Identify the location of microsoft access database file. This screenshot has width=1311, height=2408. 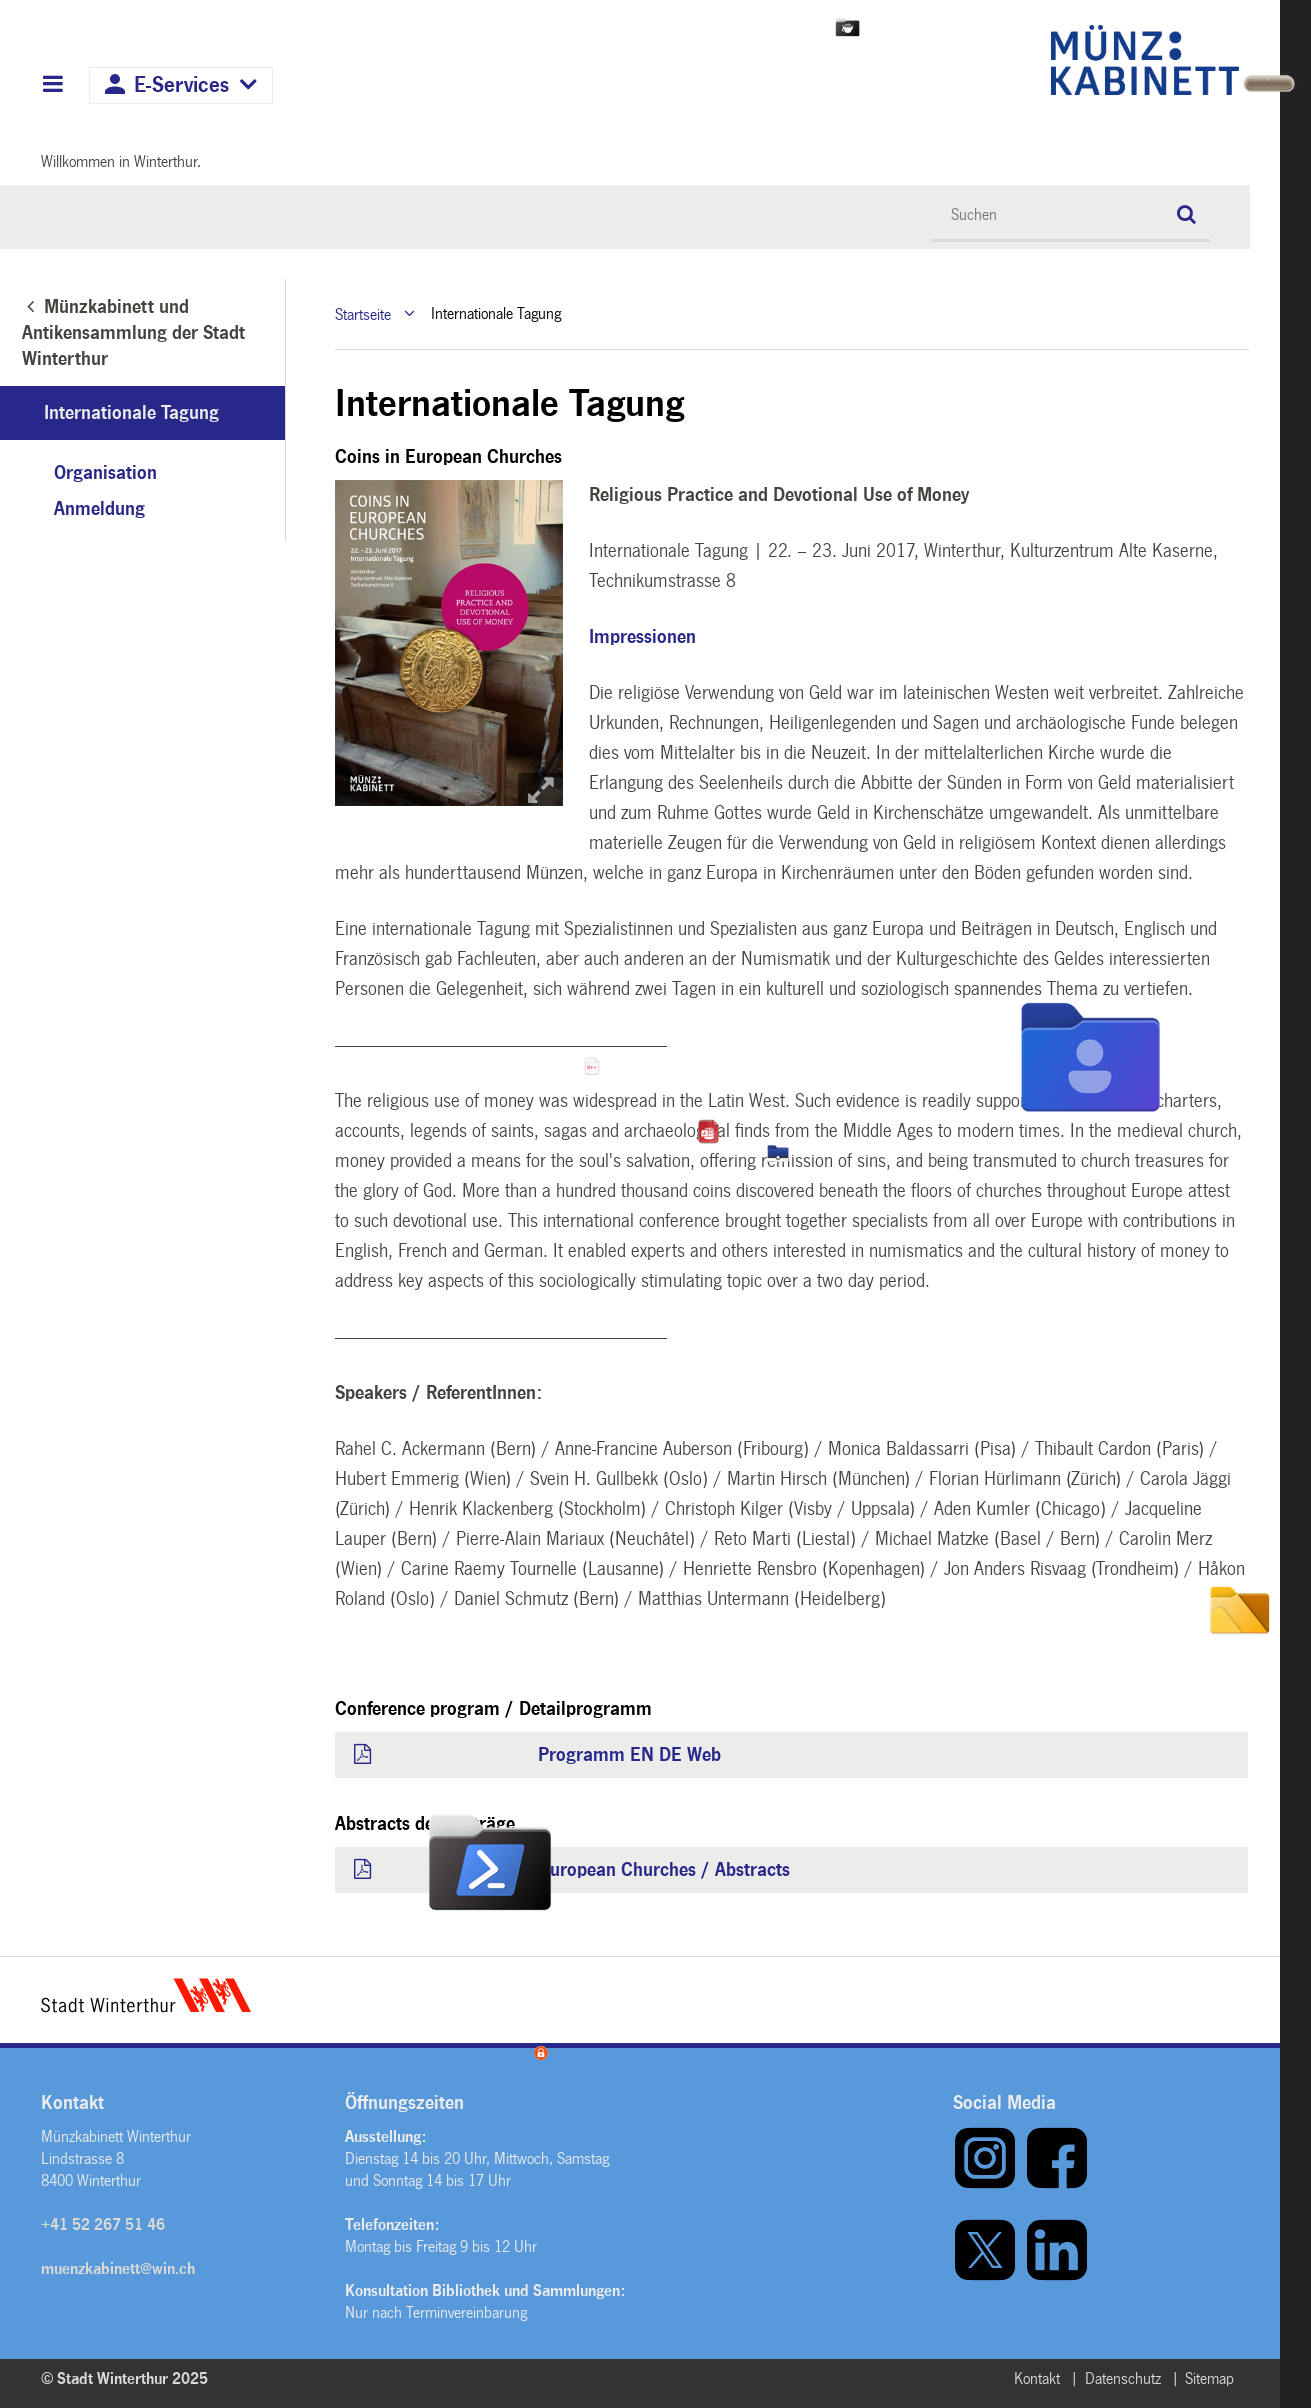
(708, 1131).